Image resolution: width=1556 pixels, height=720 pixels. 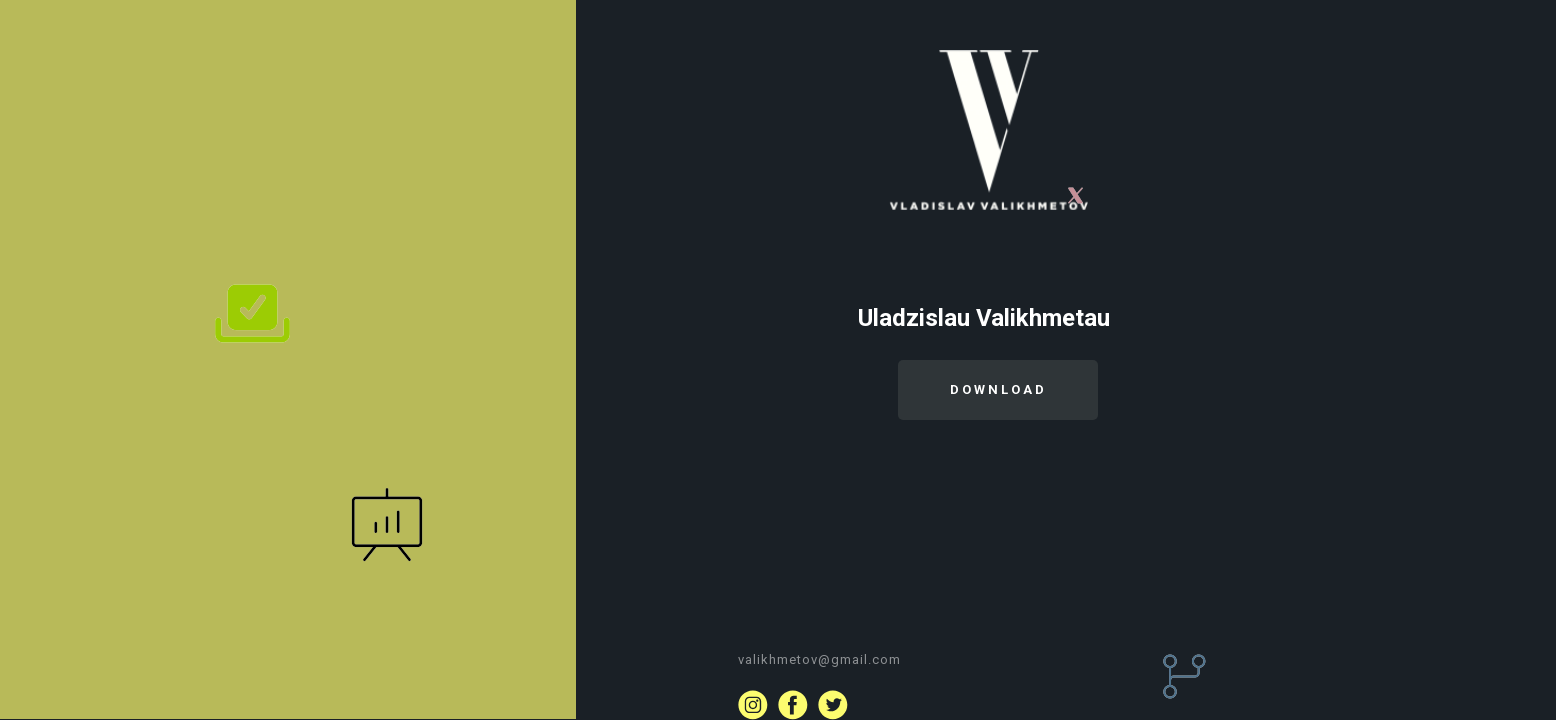 What do you see at coordinates (252, 313) in the screenshot?
I see `cast a vote or submit approval` at bounding box center [252, 313].